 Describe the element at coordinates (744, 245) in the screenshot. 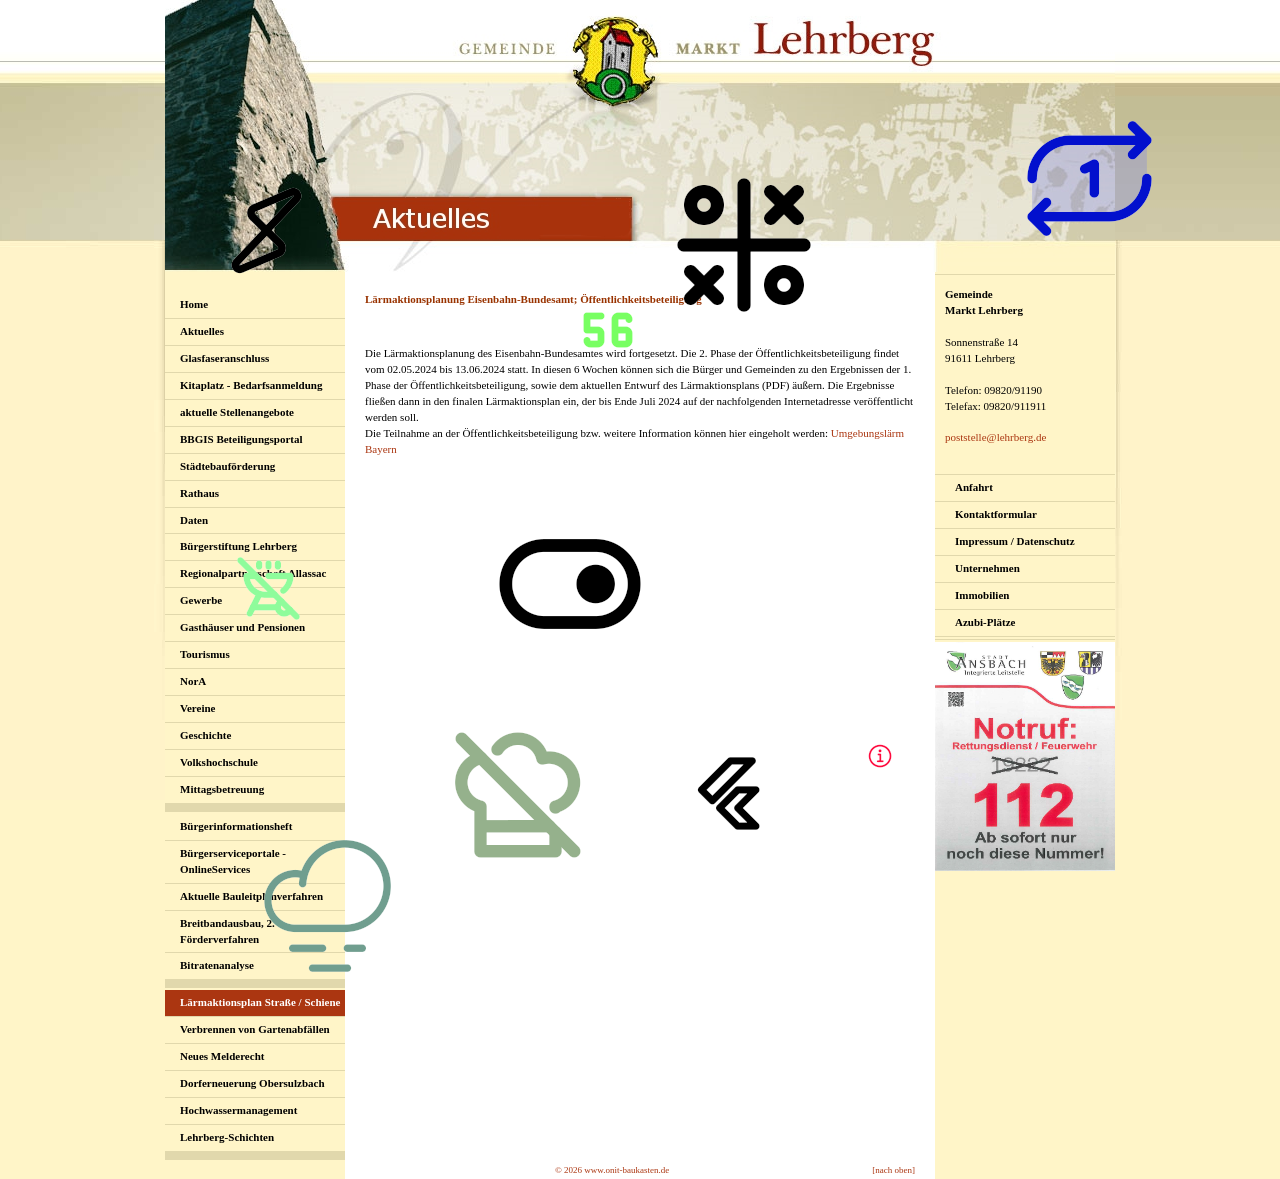

I see `play tic-tac-toe game` at that location.